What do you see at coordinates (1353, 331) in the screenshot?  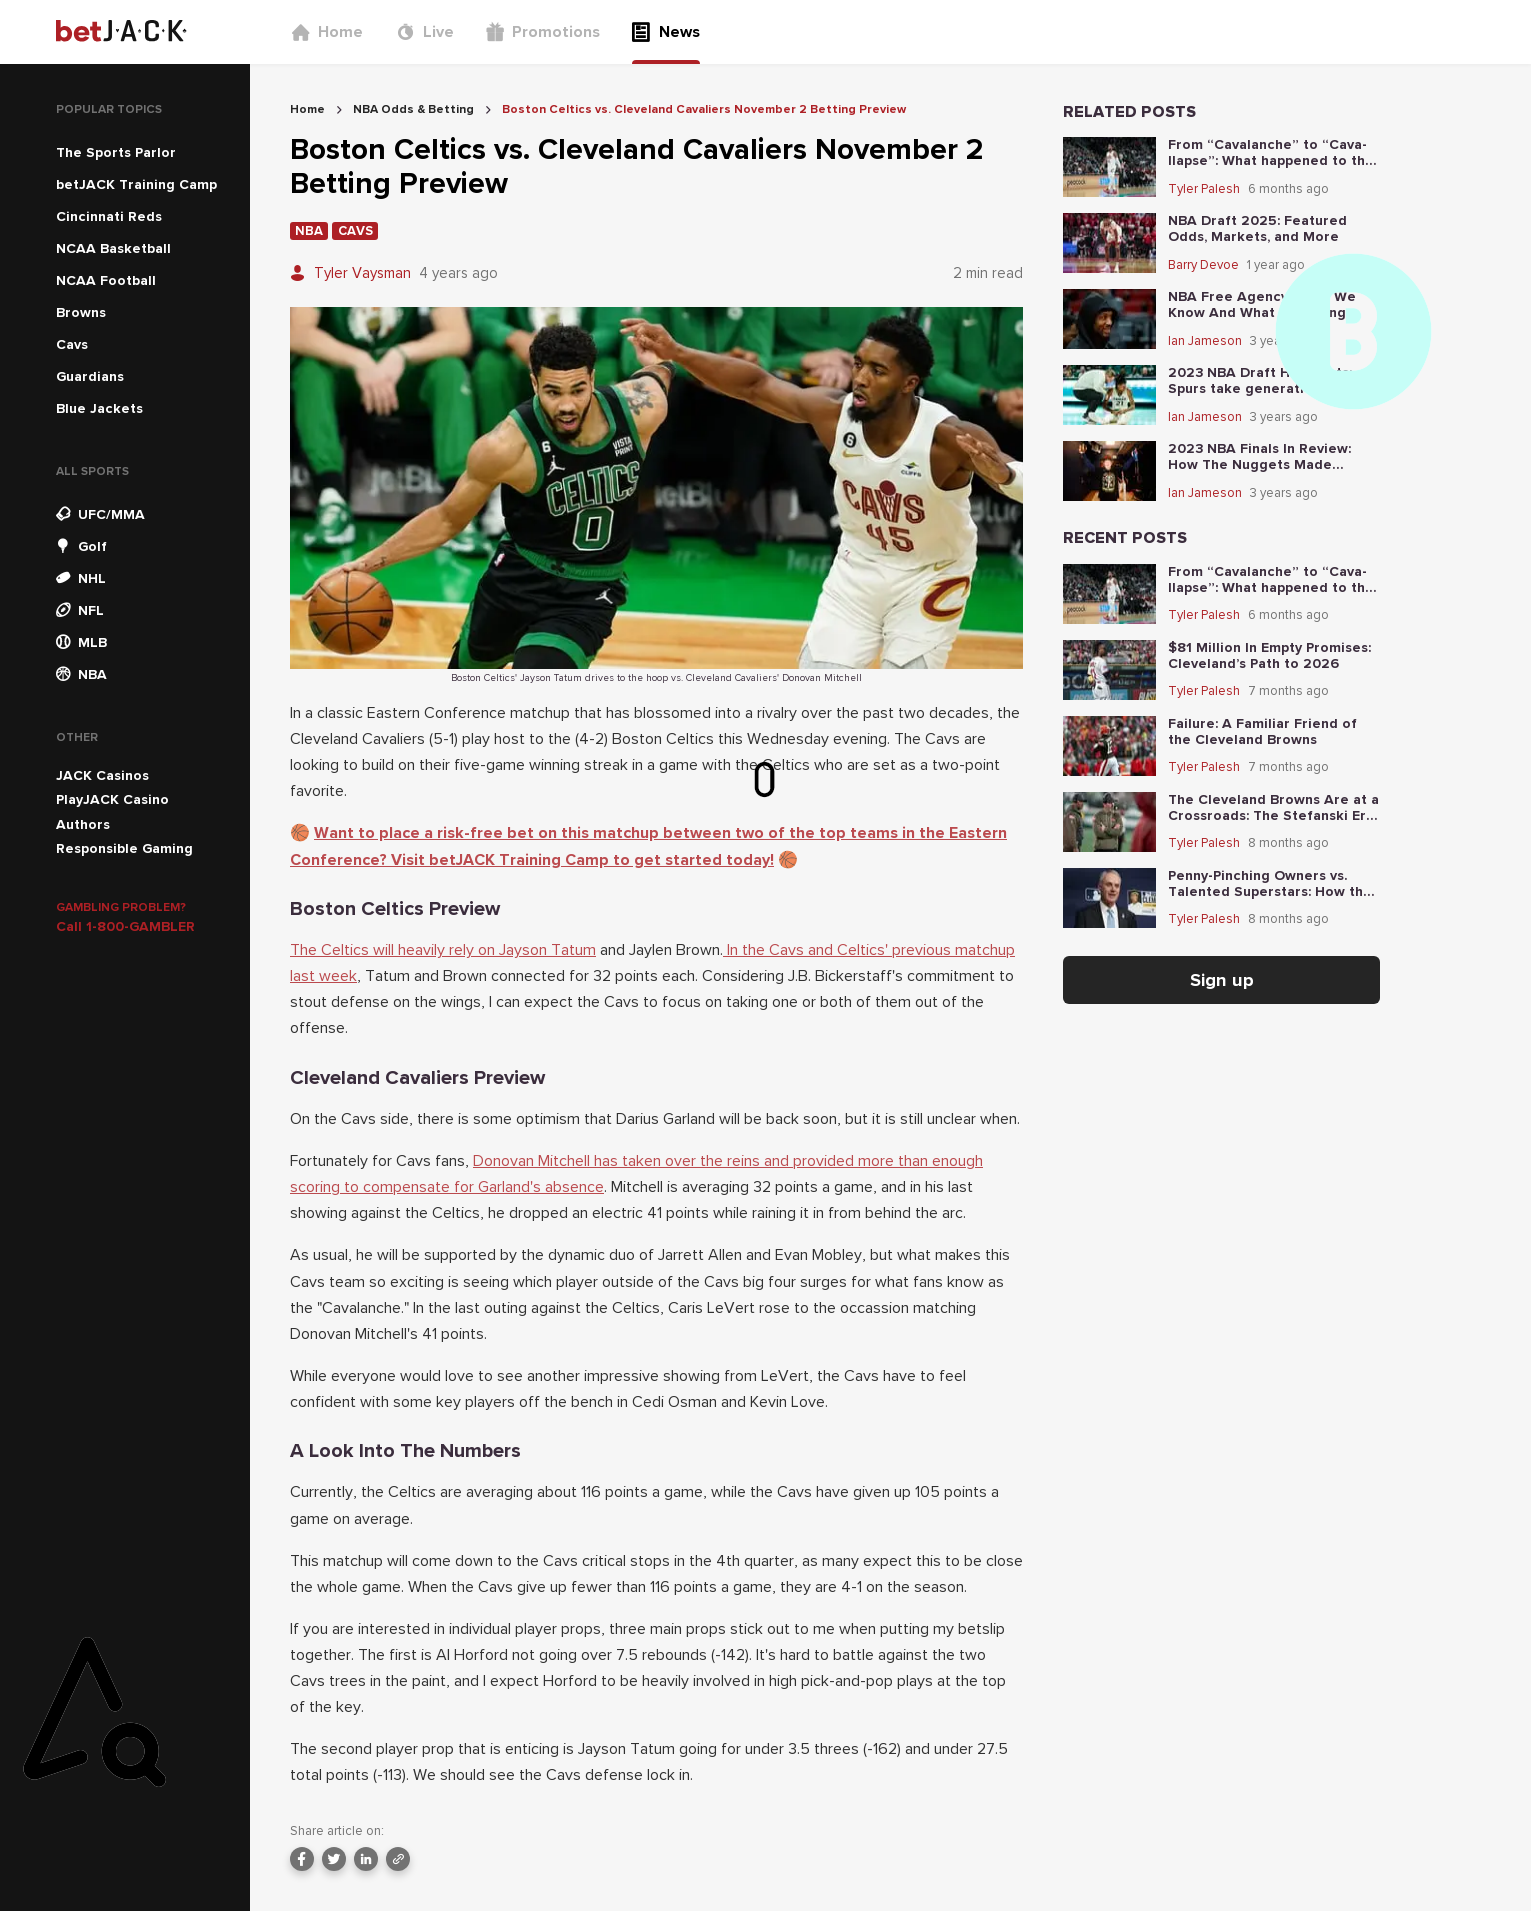 I see `apply bold formatting to selected text` at bounding box center [1353, 331].